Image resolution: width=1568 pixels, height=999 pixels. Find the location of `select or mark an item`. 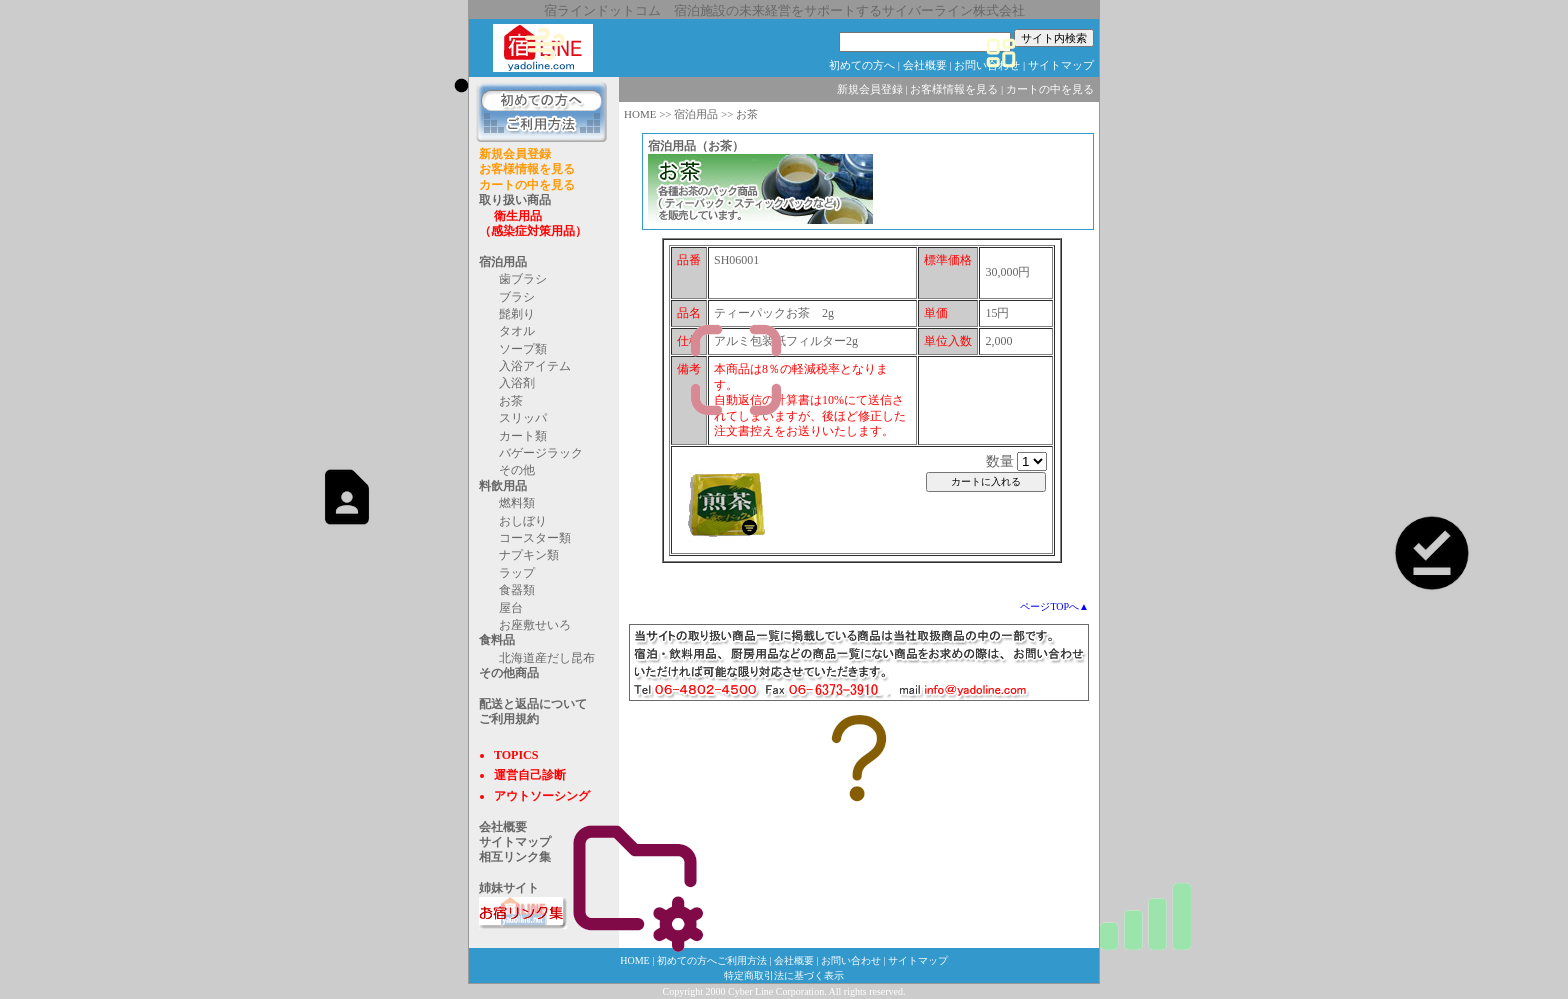

select or mark an item is located at coordinates (461, 85).